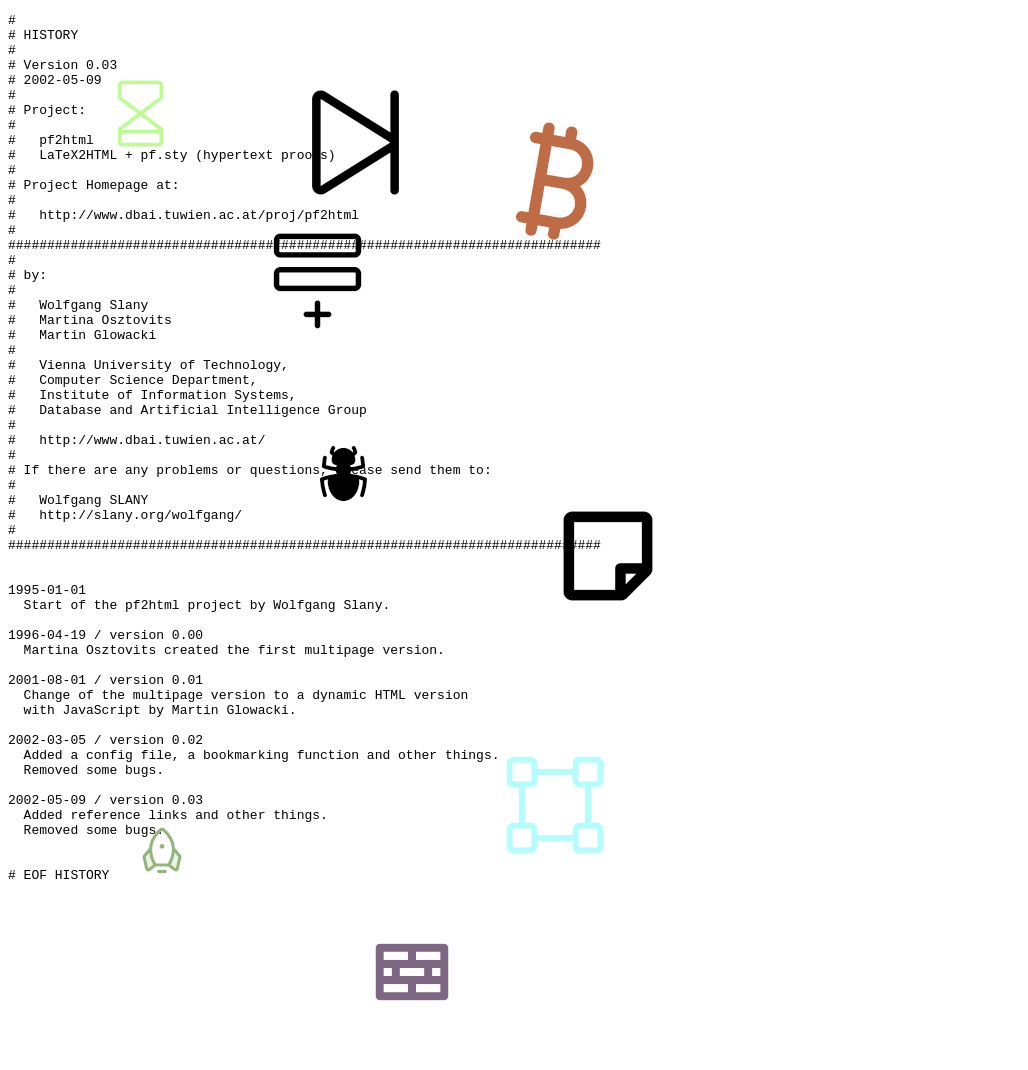  What do you see at coordinates (608, 556) in the screenshot?
I see `create a new note` at bounding box center [608, 556].